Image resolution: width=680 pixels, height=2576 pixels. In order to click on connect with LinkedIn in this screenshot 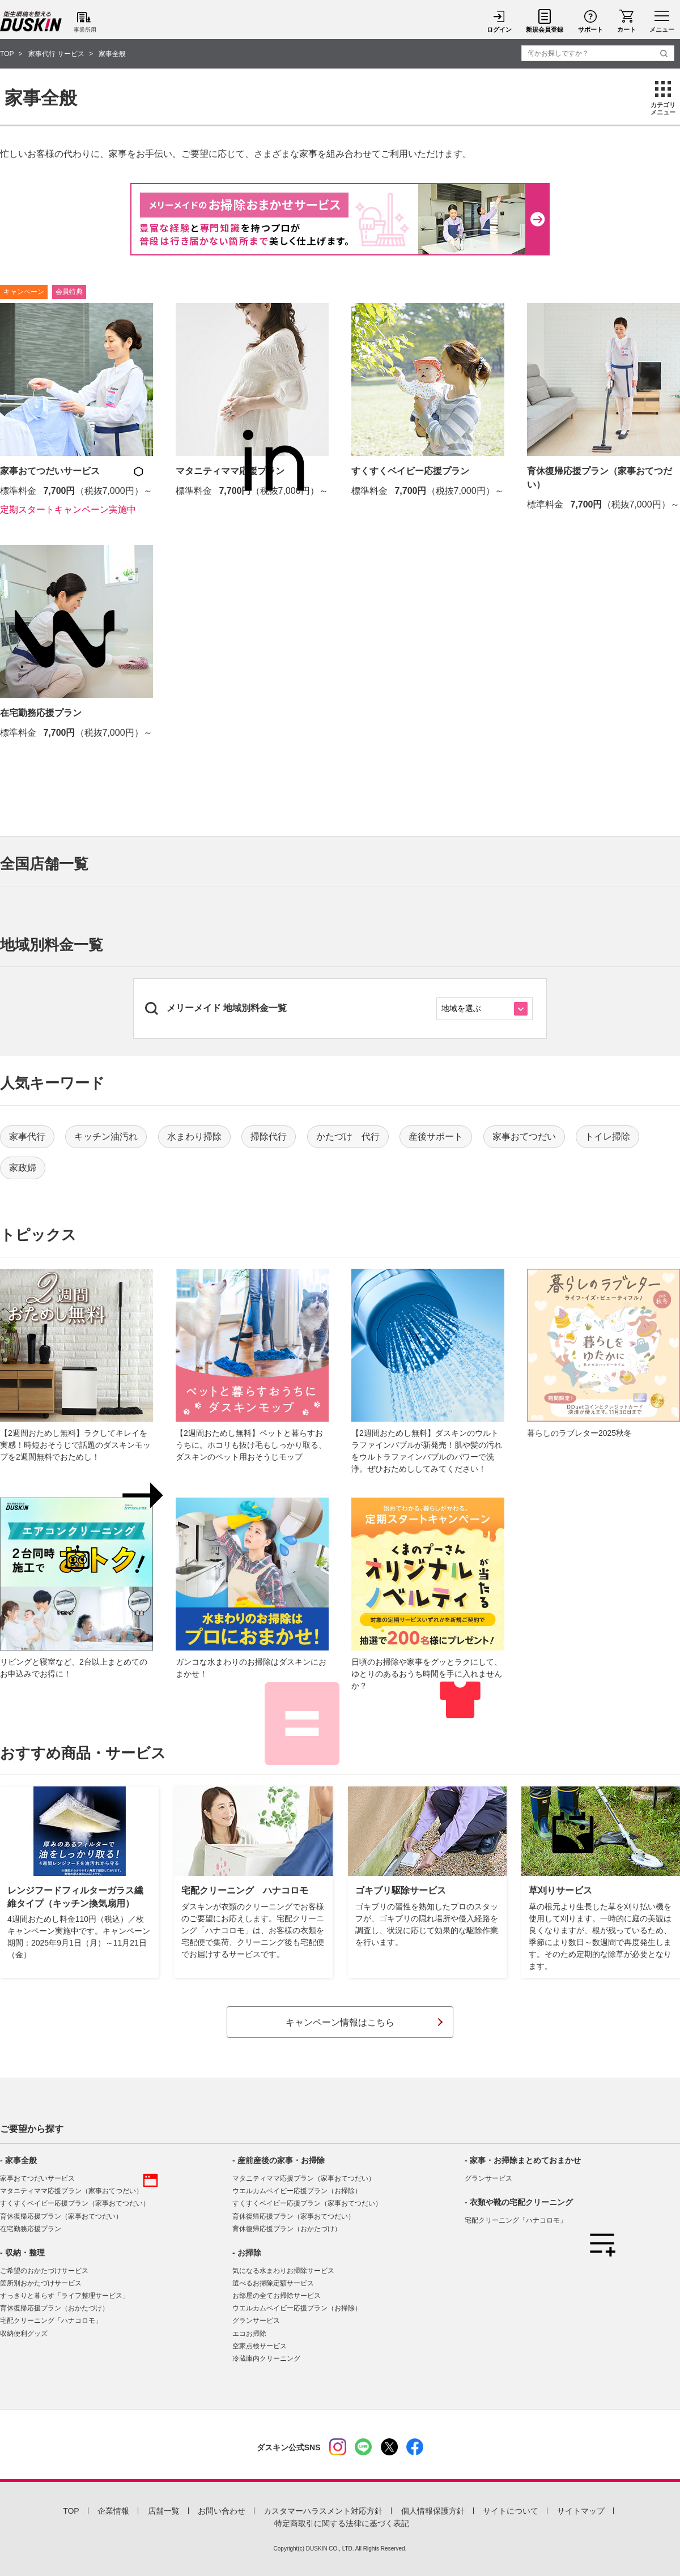, I will do `click(273, 459)`.